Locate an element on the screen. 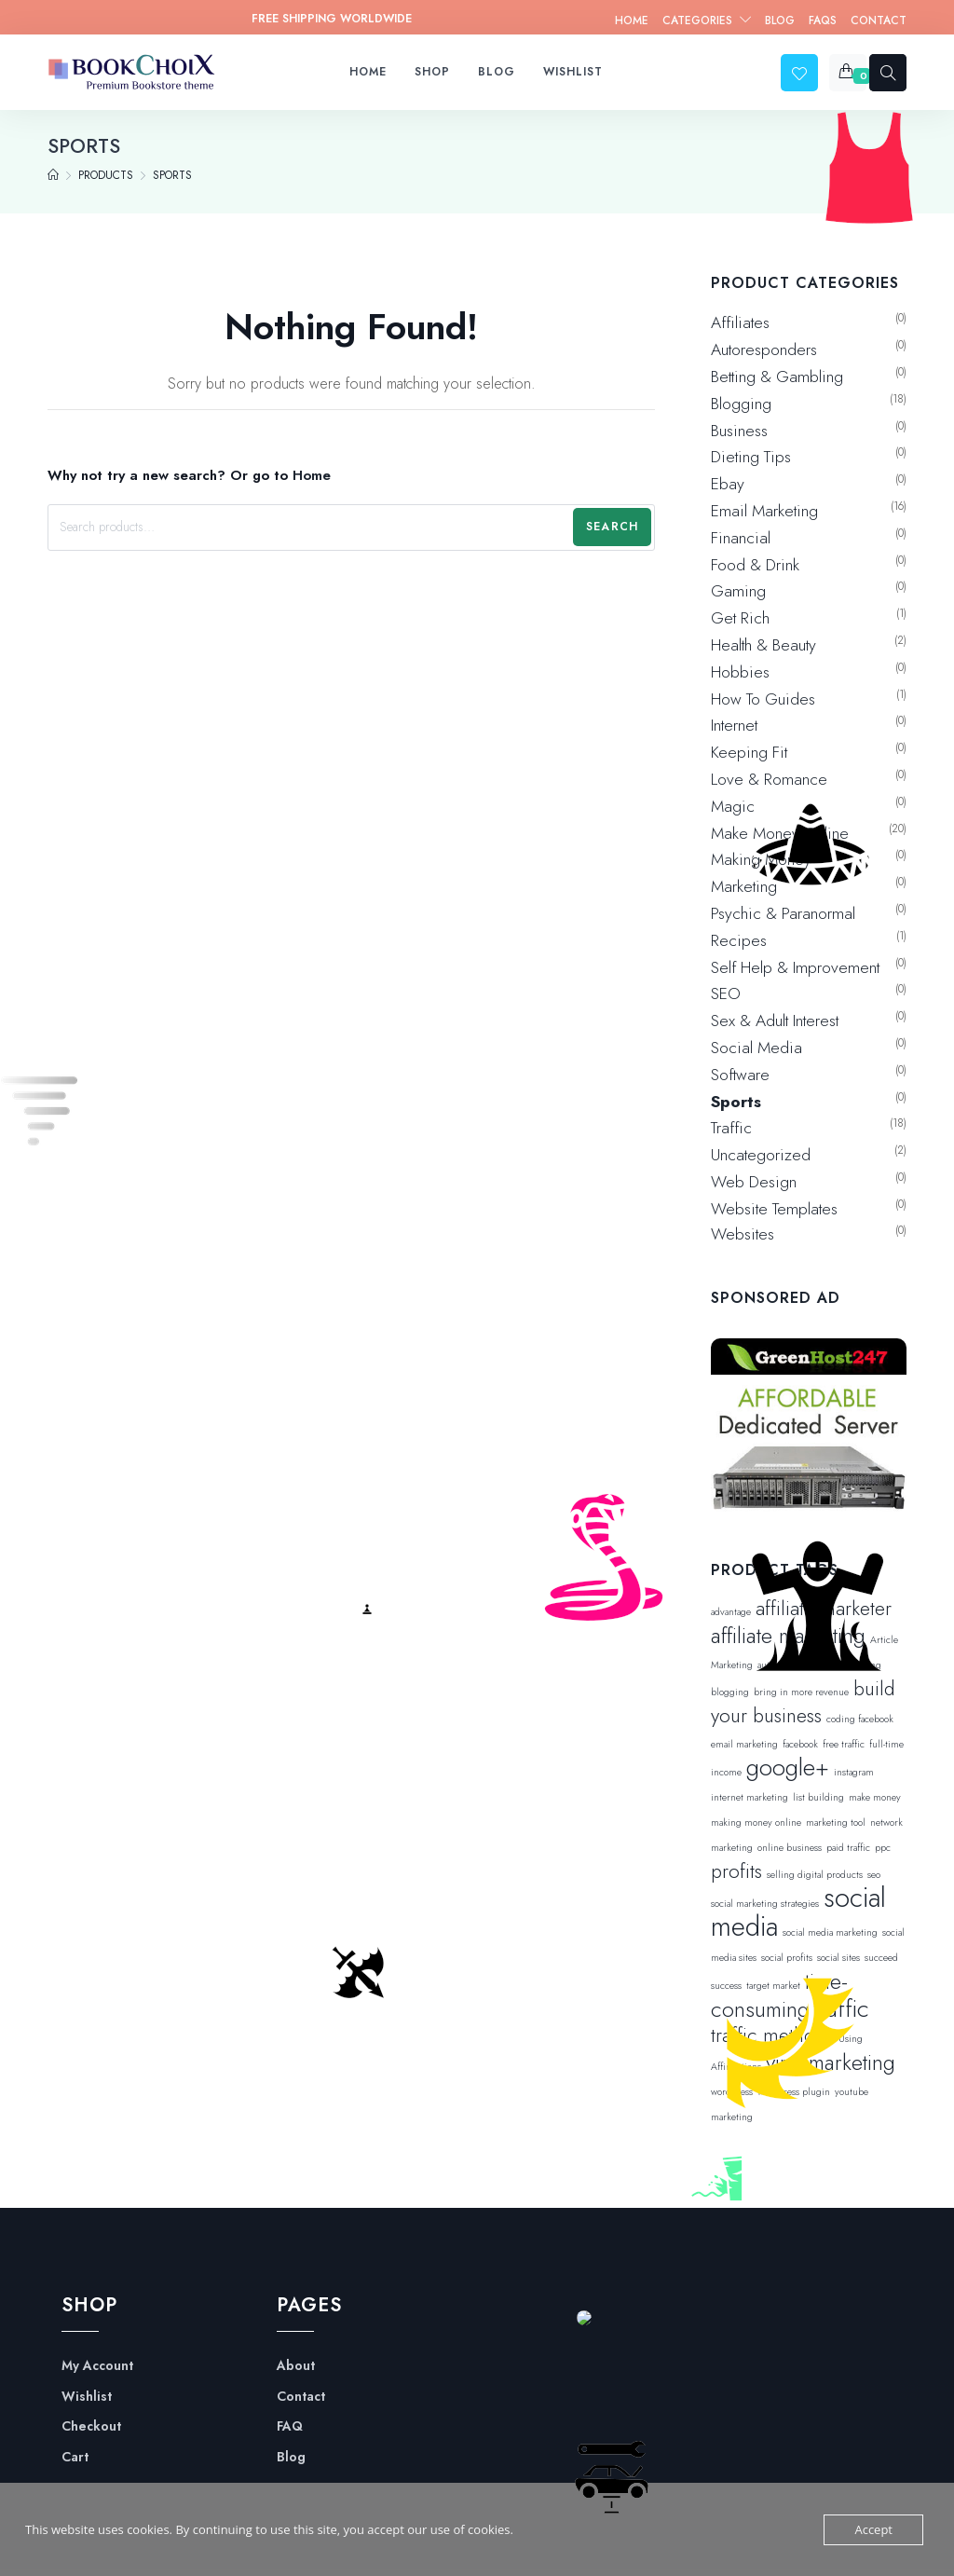  access vehicle repair or maintenance services is located at coordinates (611, 2476).